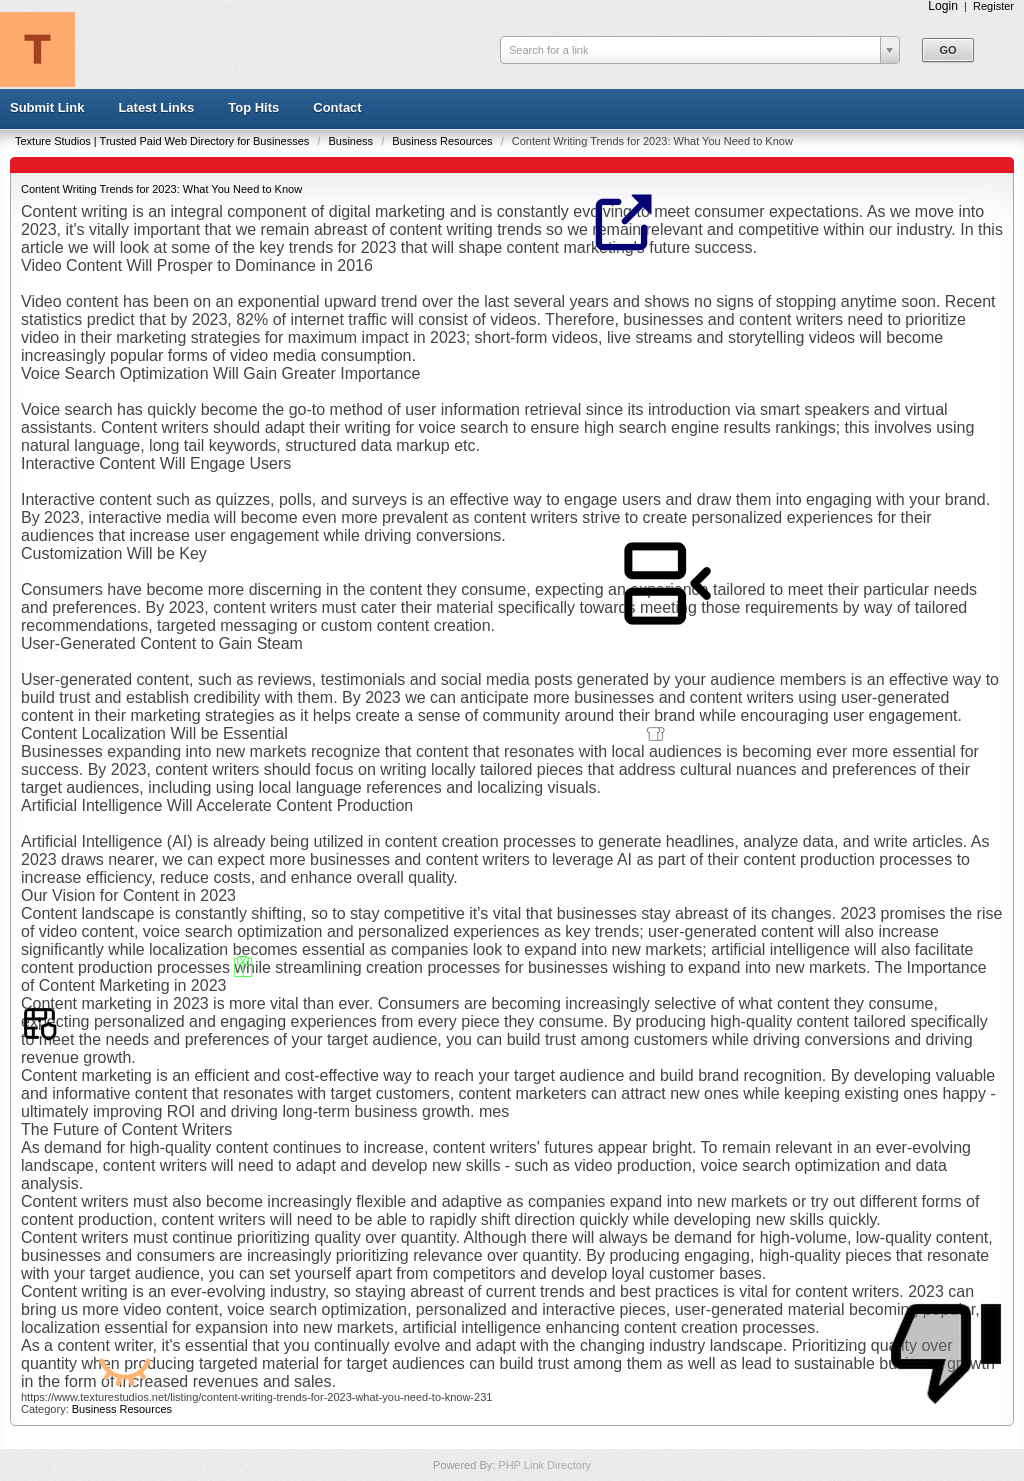  What do you see at coordinates (946, 1349) in the screenshot?
I see `dislike or downvote content` at bounding box center [946, 1349].